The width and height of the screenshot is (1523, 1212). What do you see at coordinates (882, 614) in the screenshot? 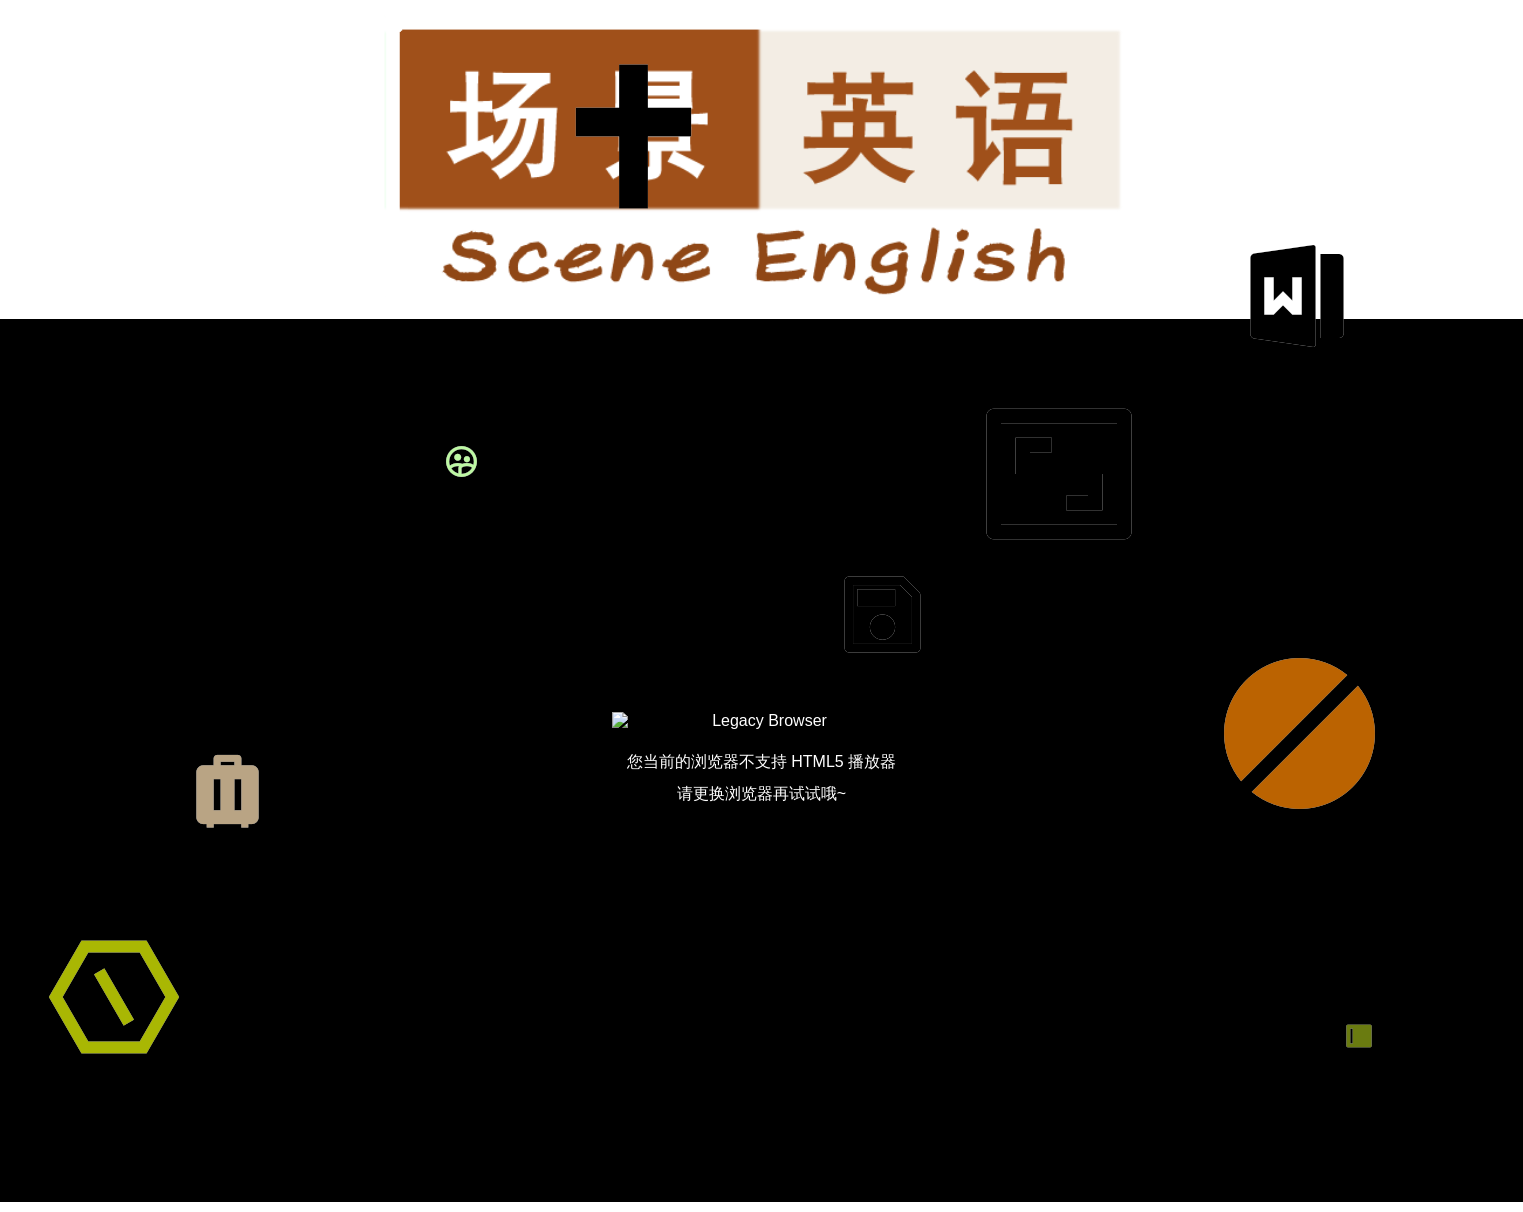
I see `save file or document` at bounding box center [882, 614].